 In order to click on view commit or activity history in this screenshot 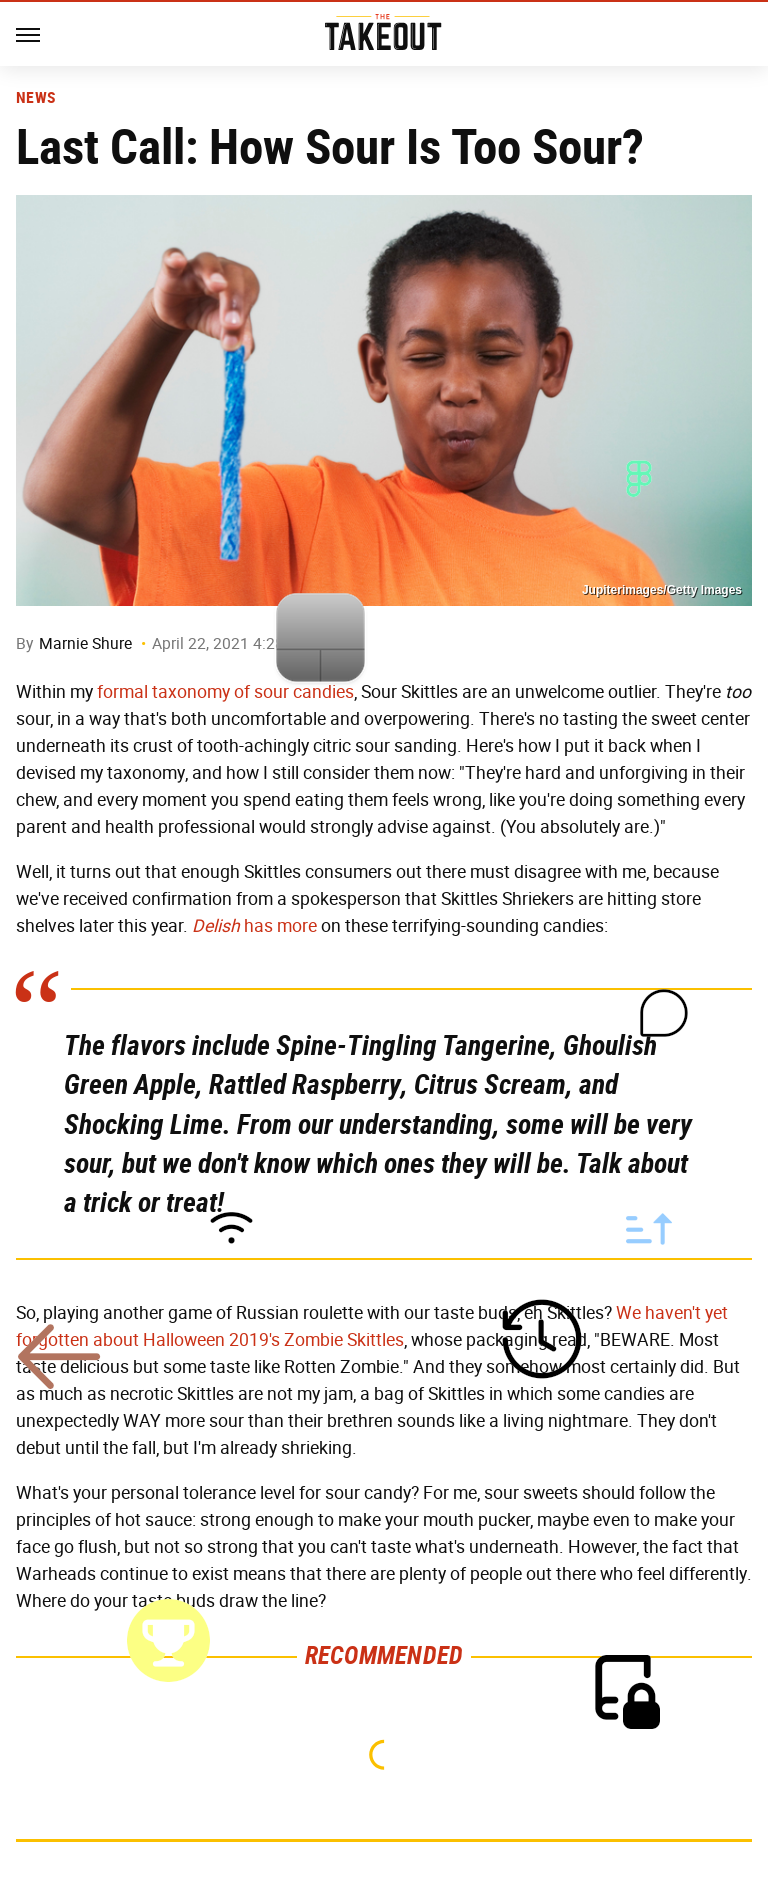, I will do `click(542, 1339)`.